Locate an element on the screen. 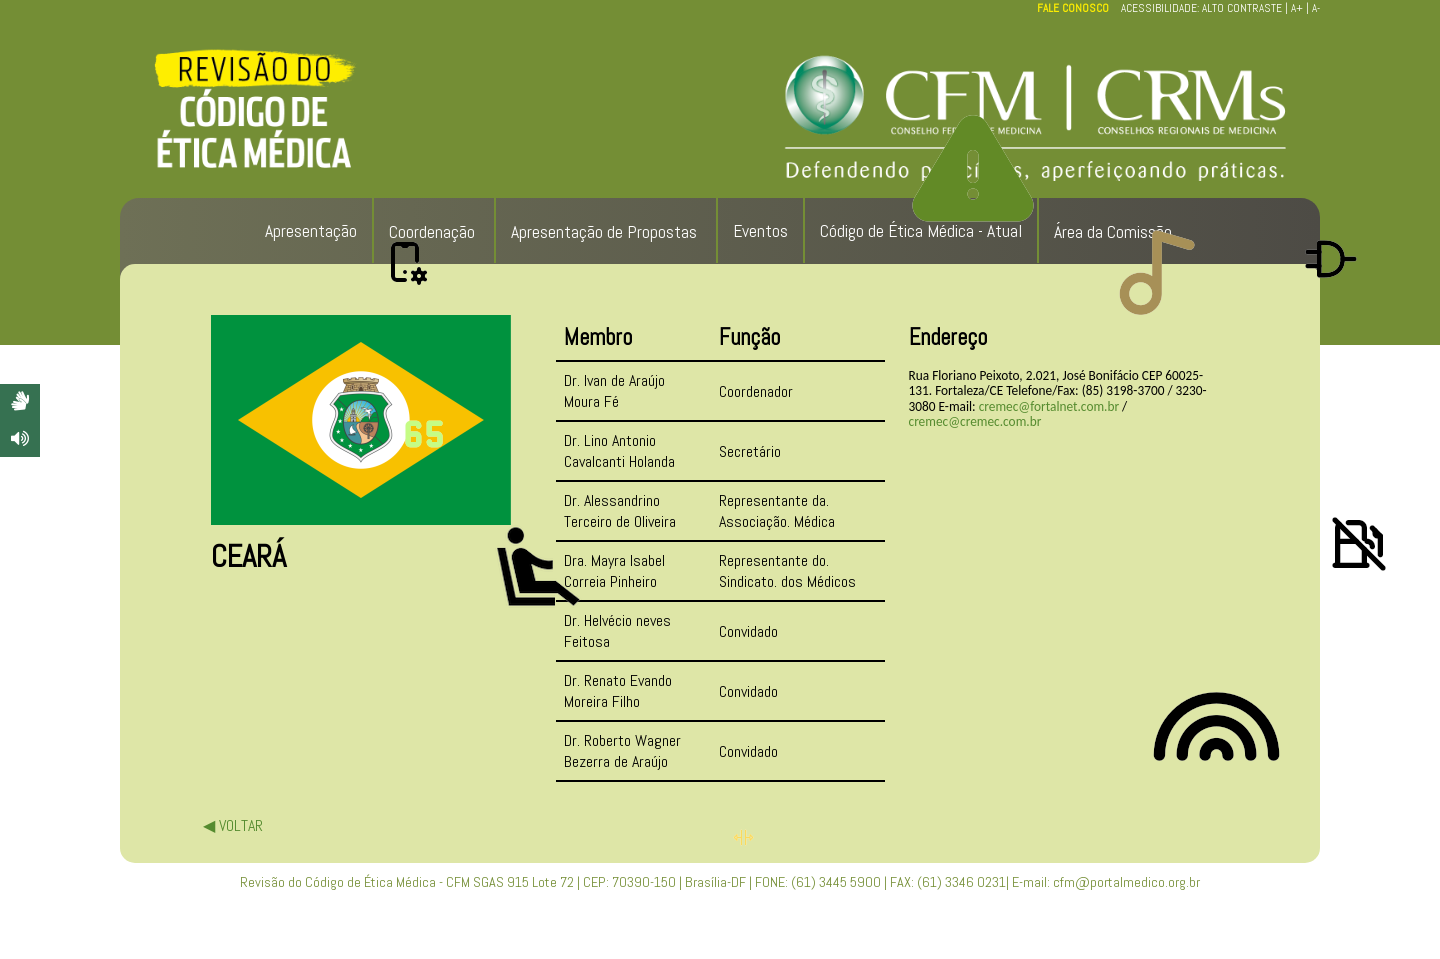 Image resolution: width=1440 pixels, height=959 pixels. access music or audio player is located at coordinates (1157, 271).